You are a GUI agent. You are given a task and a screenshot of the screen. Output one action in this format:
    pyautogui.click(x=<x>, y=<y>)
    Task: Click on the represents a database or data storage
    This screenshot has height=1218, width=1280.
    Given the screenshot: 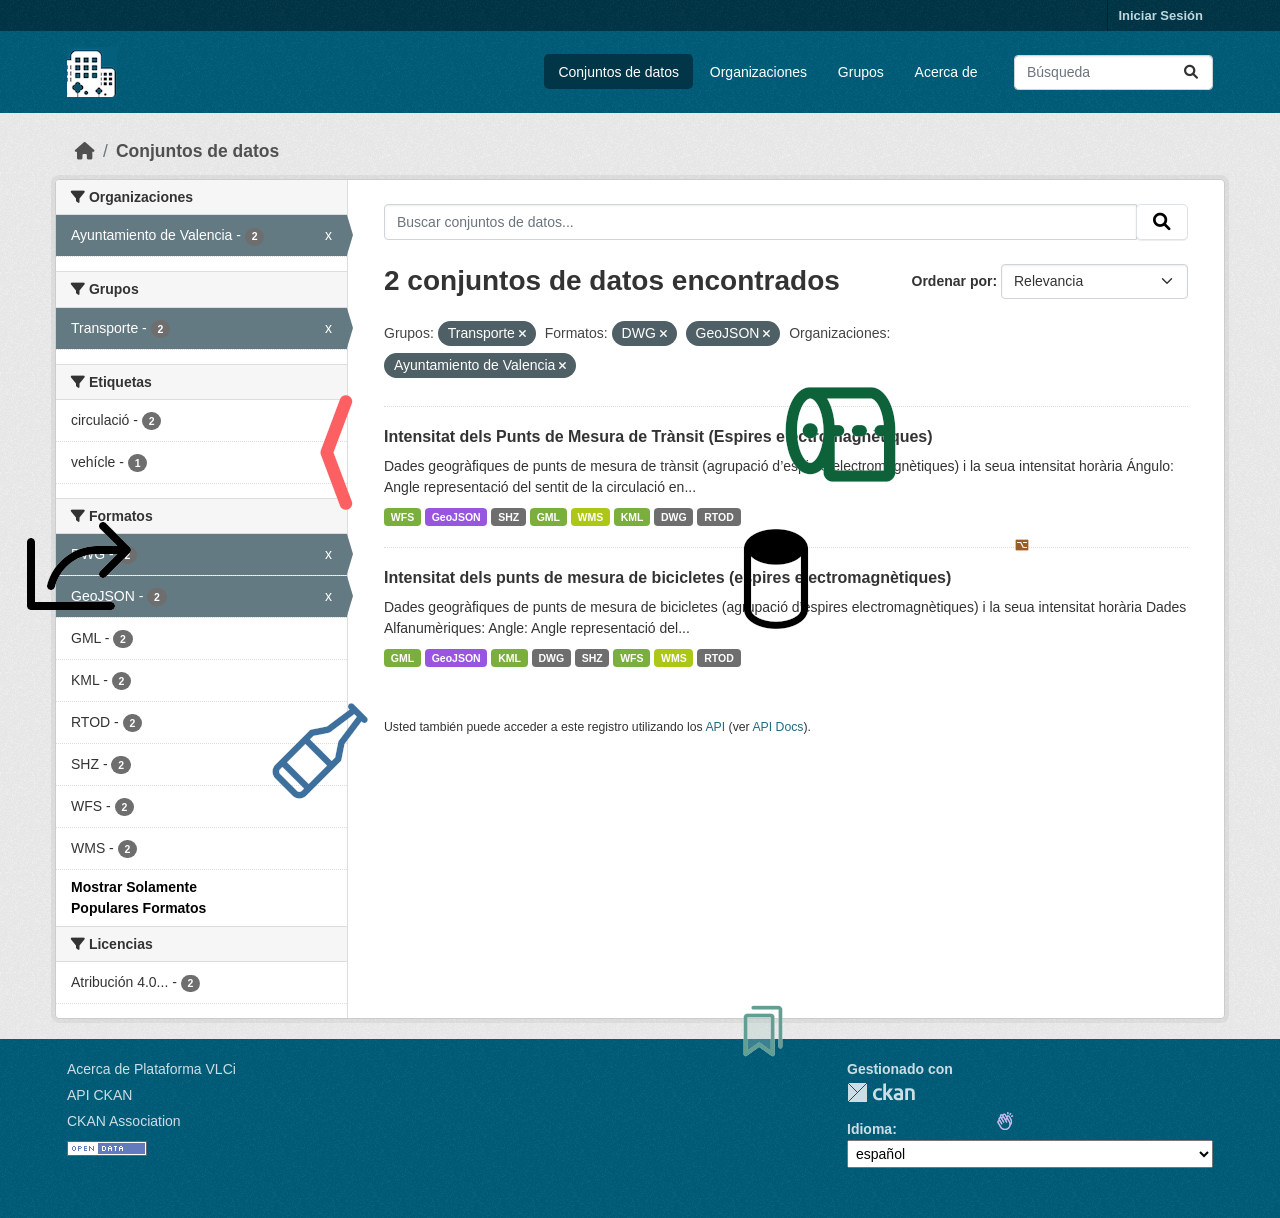 What is the action you would take?
    pyautogui.click(x=776, y=579)
    